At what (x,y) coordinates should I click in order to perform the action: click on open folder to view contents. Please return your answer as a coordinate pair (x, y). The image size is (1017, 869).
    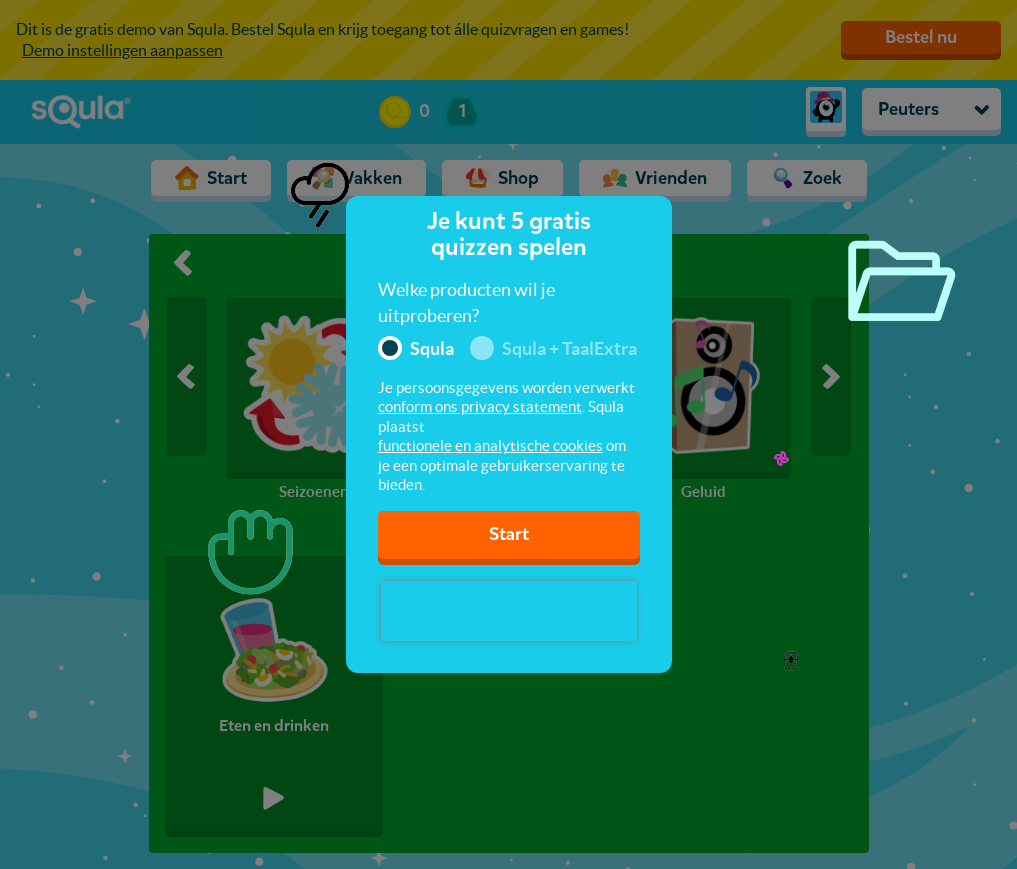
    Looking at the image, I should click on (898, 279).